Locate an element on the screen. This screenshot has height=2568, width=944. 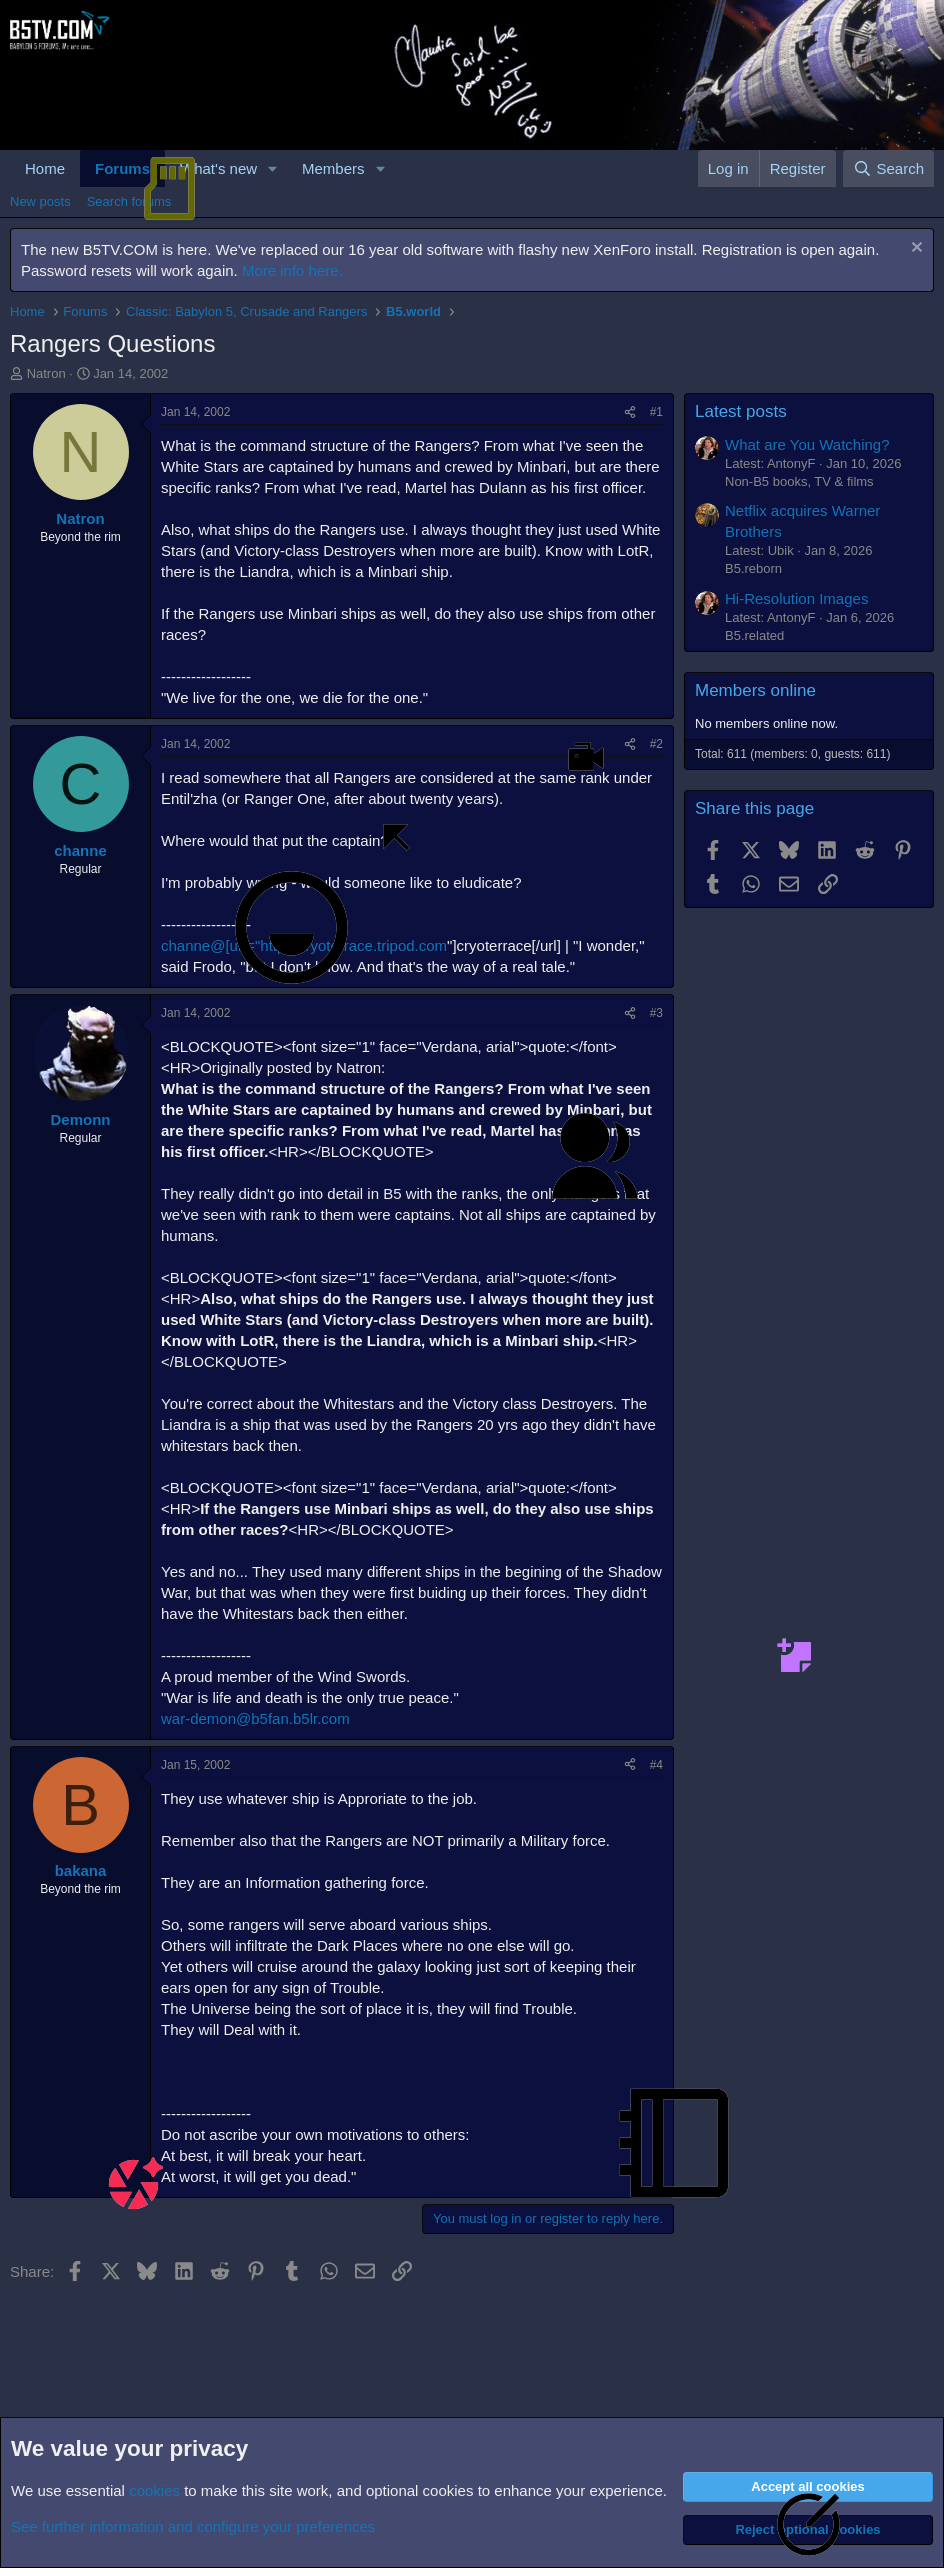
view group members is located at coordinates (593, 1158).